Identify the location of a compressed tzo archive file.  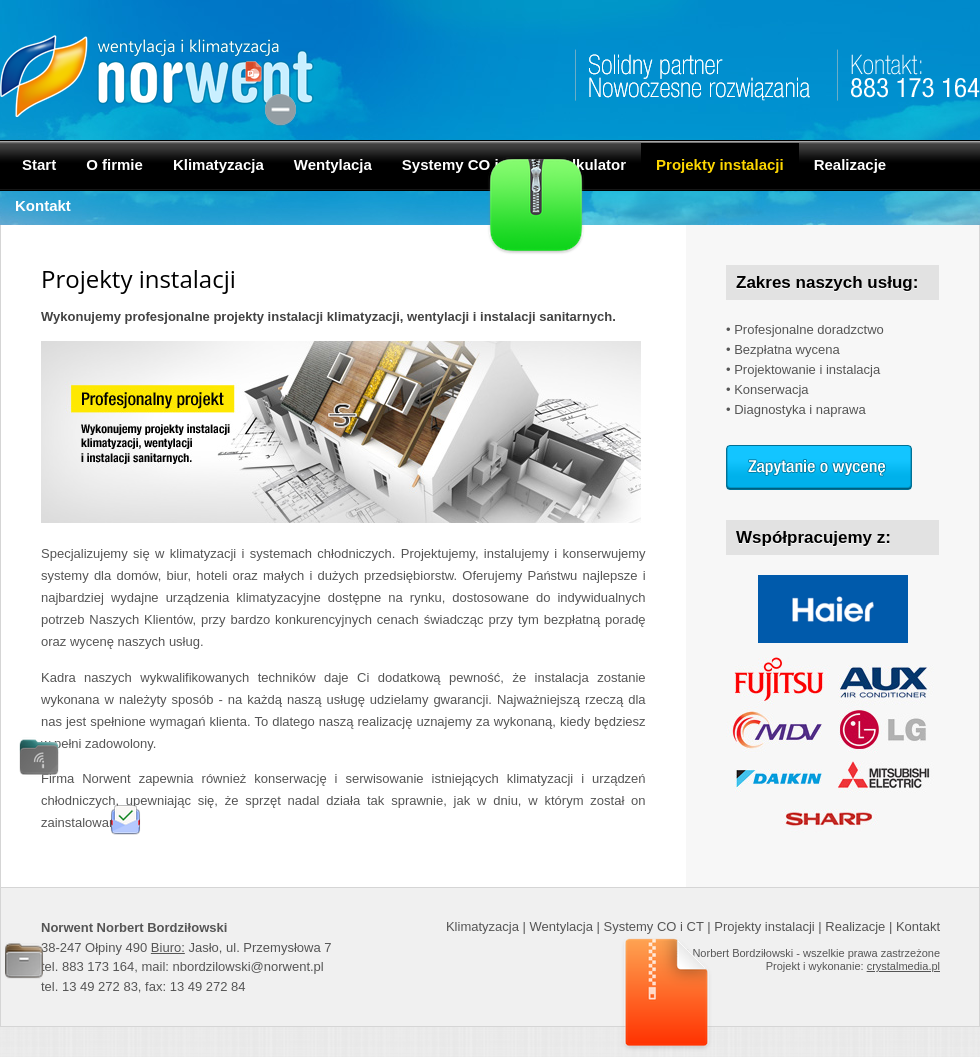
(666, 994).